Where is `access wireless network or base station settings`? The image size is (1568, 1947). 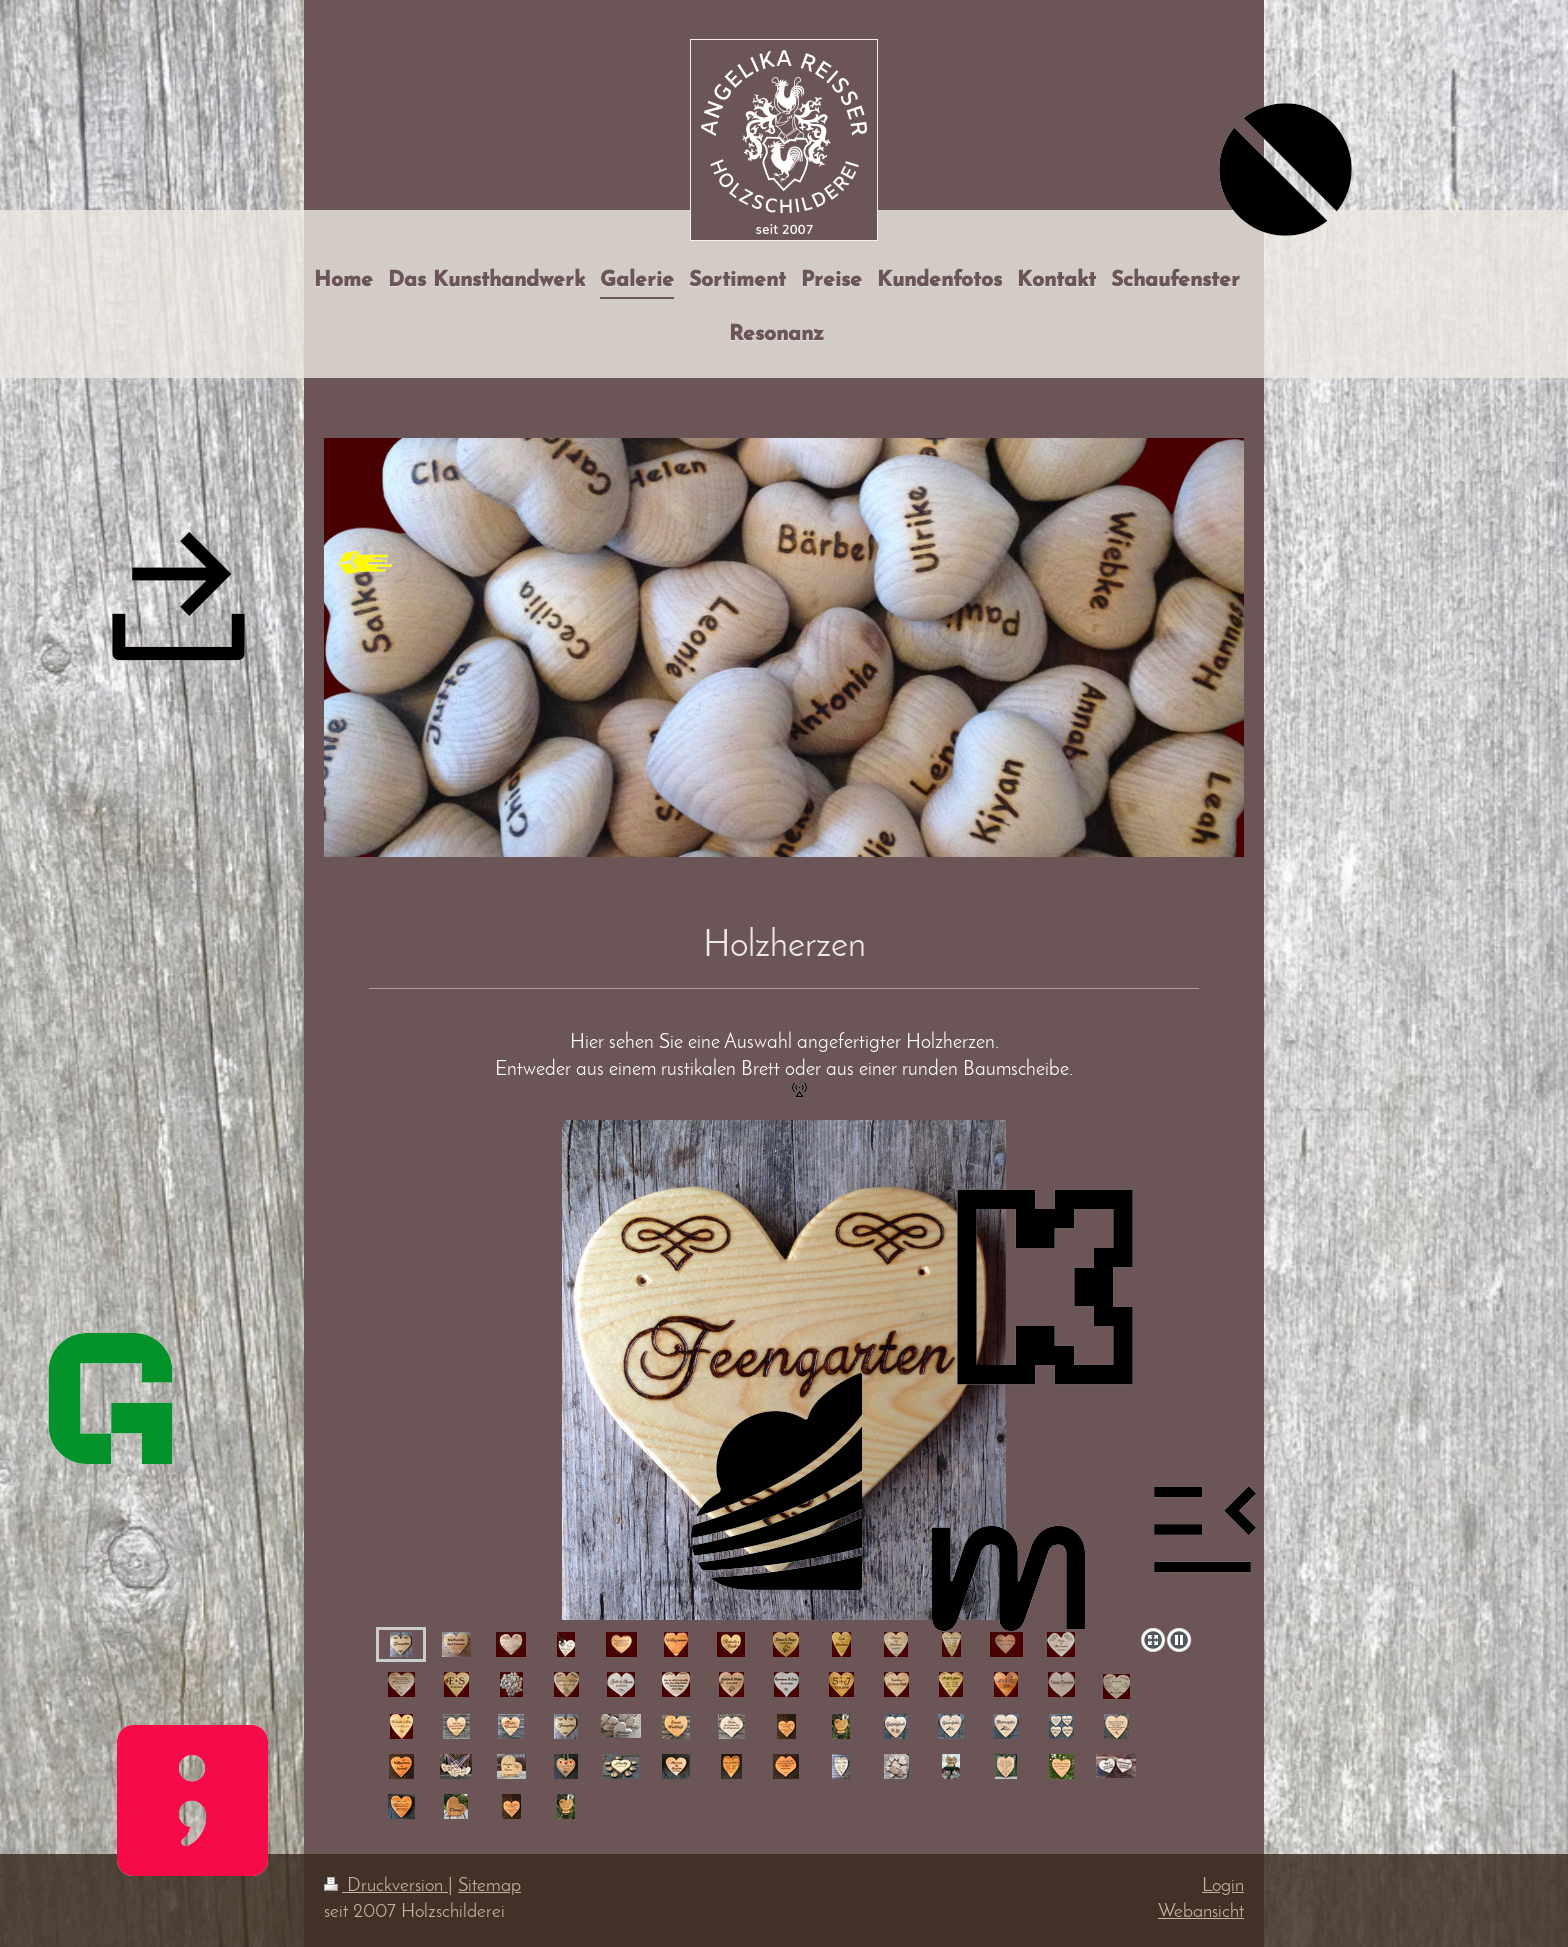
access wireless network or base station settings is located at coordinates (799, 1089).